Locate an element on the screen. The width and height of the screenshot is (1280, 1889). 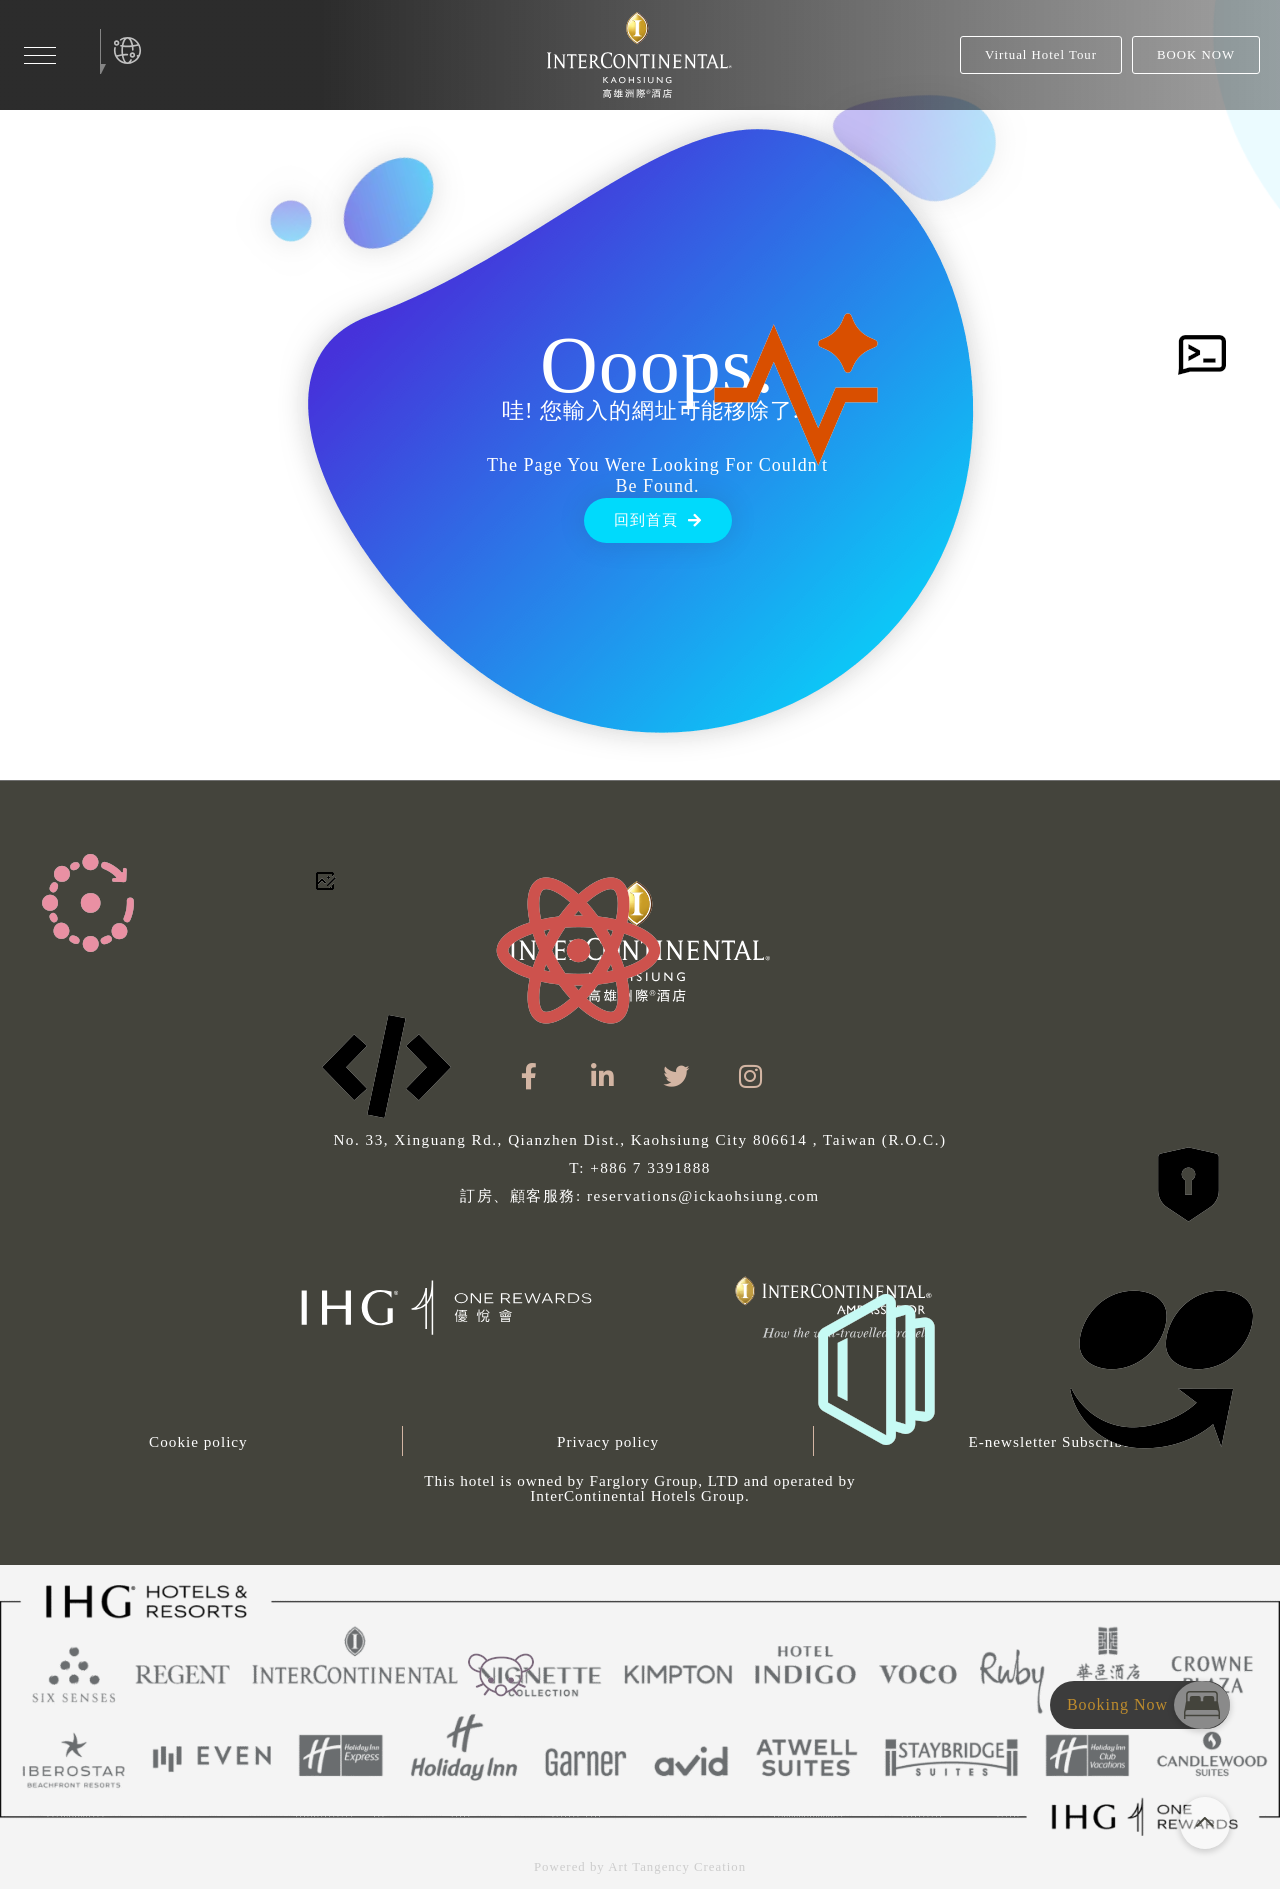
edit or modify an image is located at coordinates (325, 881).